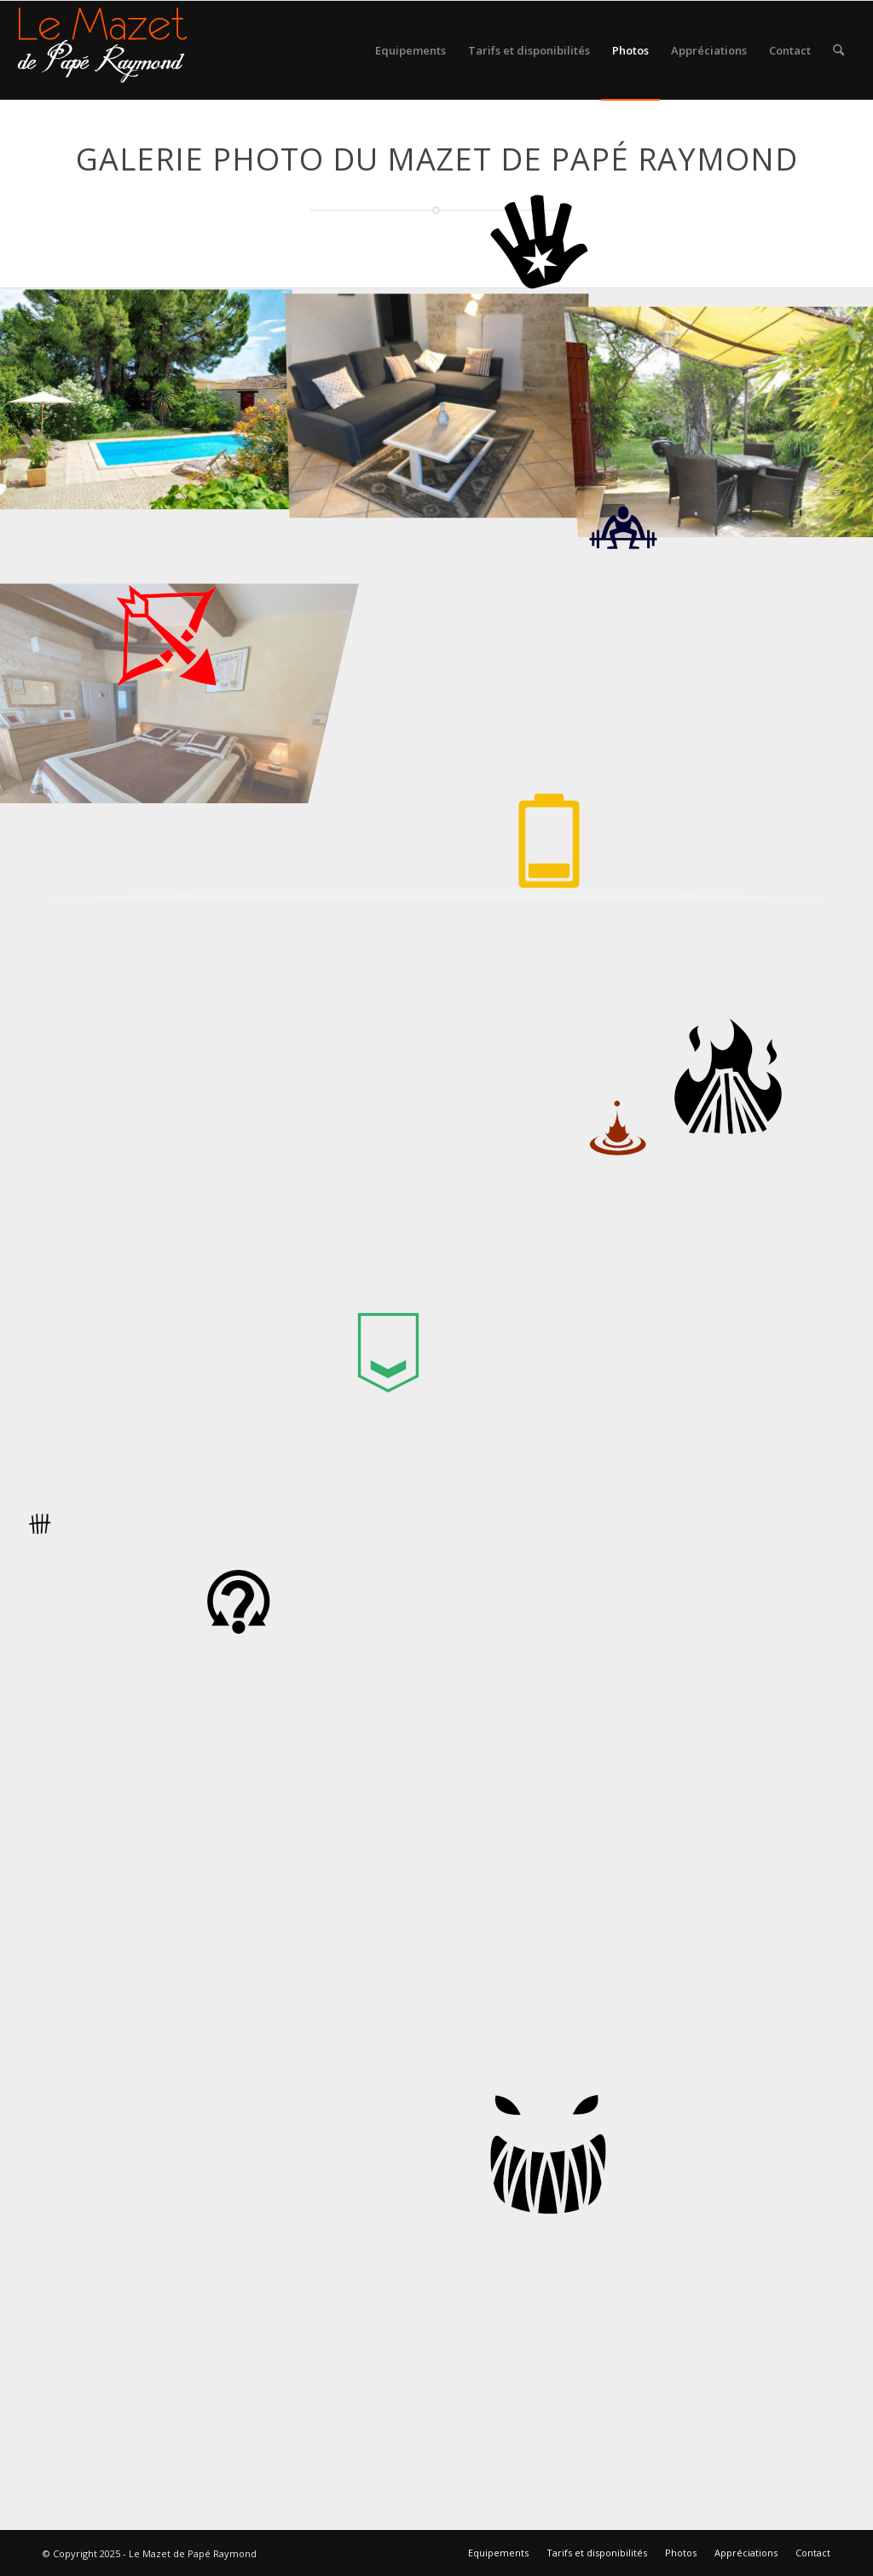  Describe the element at coordinates (623, 515) in the screenshot. I see `track weightlifting or strength training exercises` at that location.